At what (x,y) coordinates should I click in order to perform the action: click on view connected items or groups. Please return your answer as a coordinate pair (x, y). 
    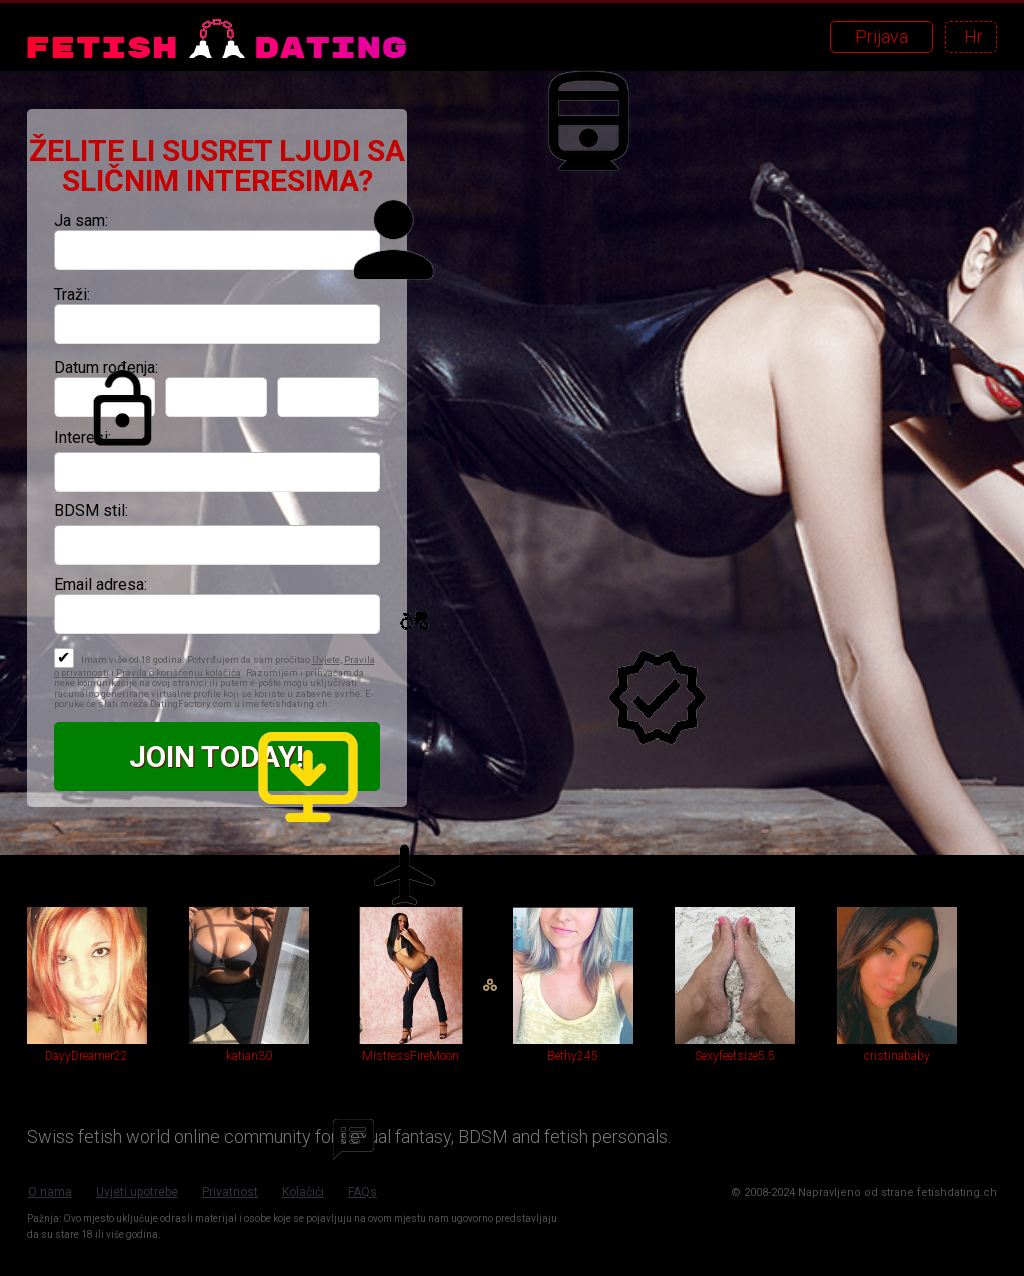
    Looking at the image, I should click on (490, 985).